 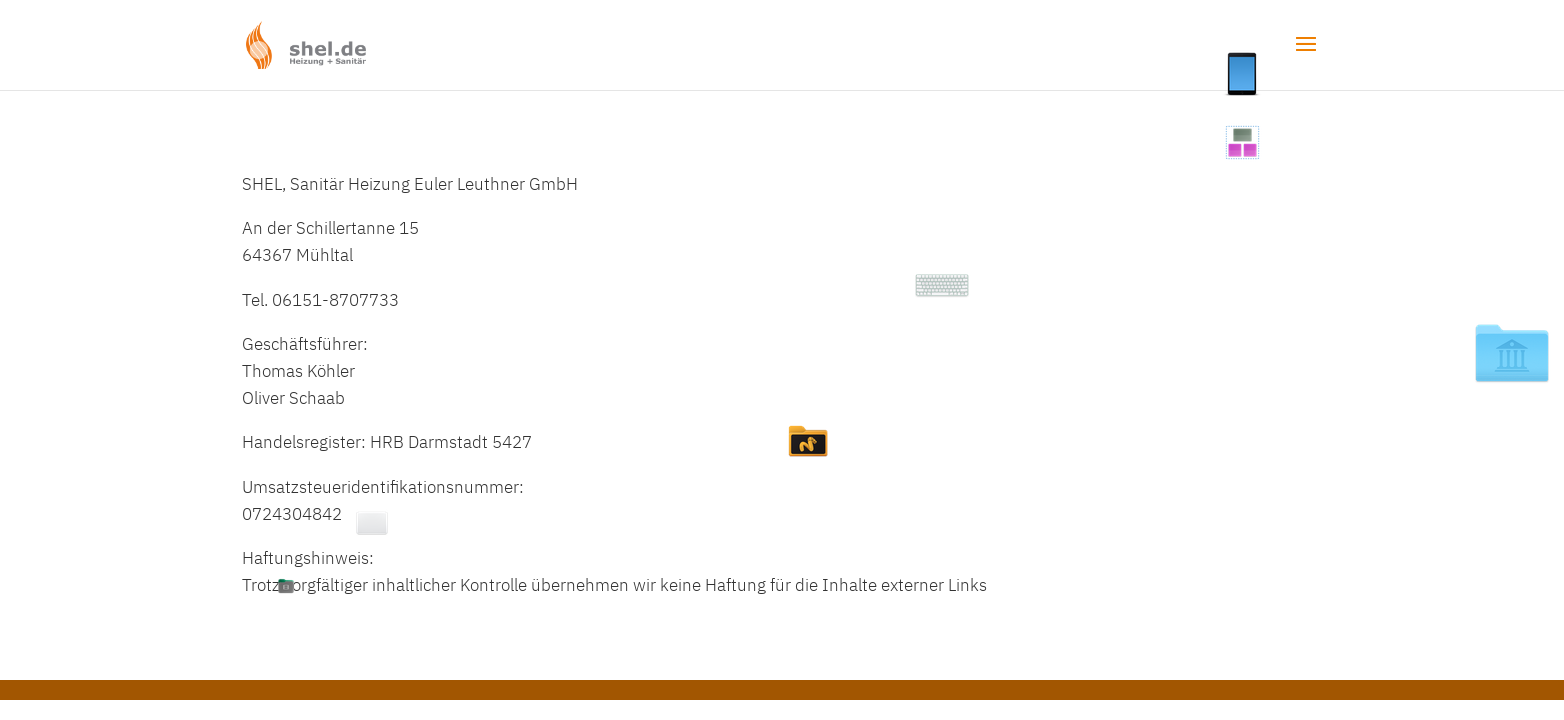 What do you see at coordinates (1242, 142) in the screenshot?
I see `select all items in the current view` at bounding box center [1242, 142].